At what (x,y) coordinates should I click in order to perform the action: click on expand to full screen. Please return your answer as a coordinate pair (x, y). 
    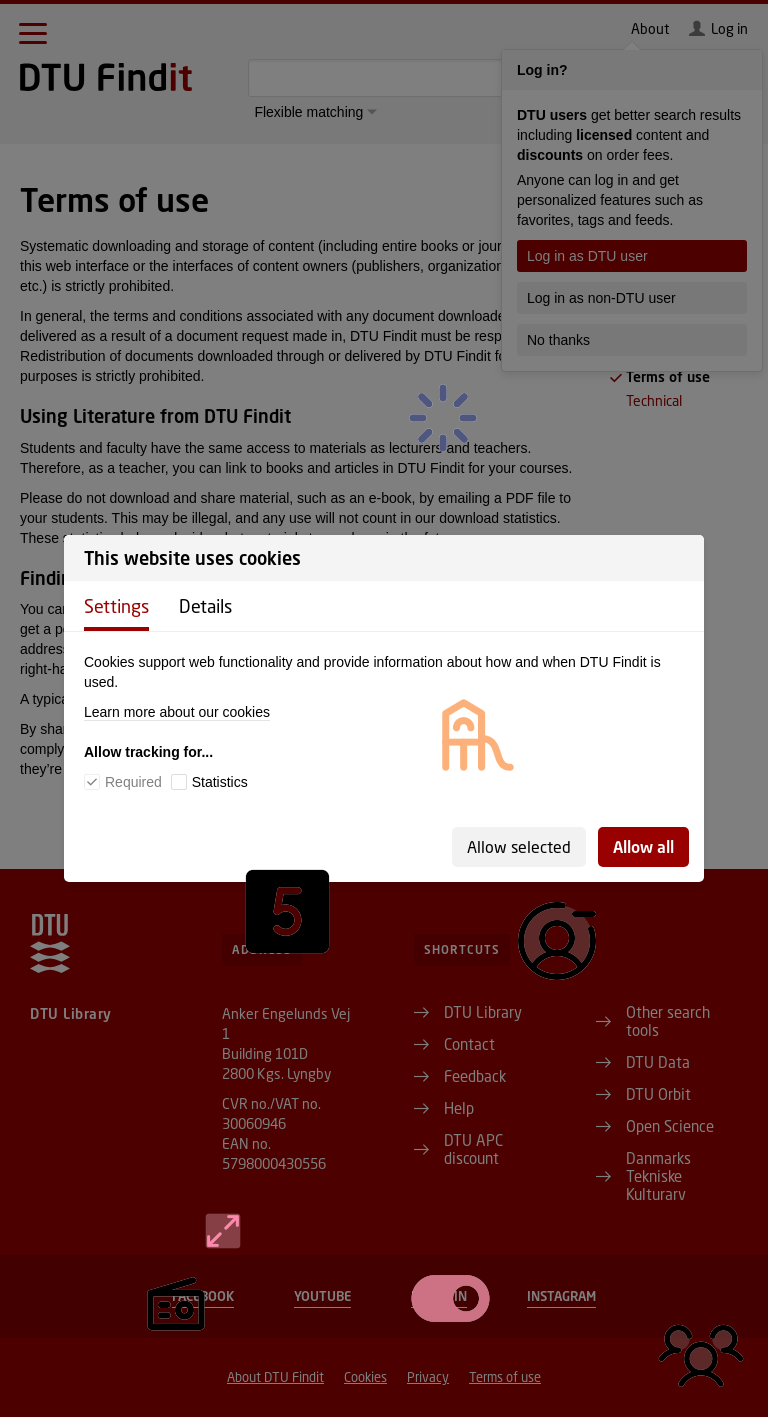
    Looking at the image, I should click on (223, 1231).